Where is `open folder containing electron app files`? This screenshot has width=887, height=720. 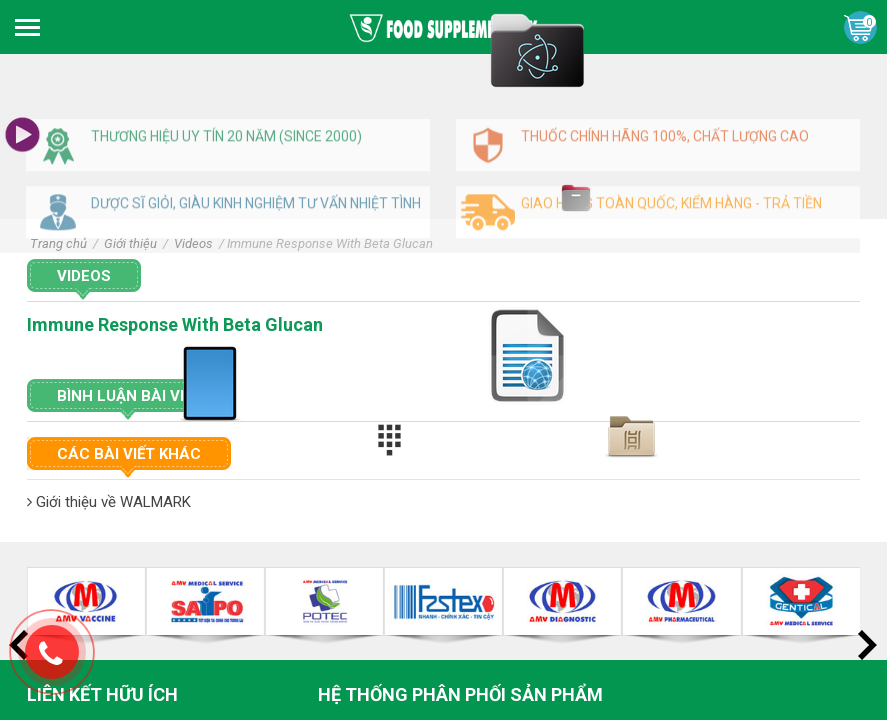 open folder containing electron app files is located at coordinates (537, 53).